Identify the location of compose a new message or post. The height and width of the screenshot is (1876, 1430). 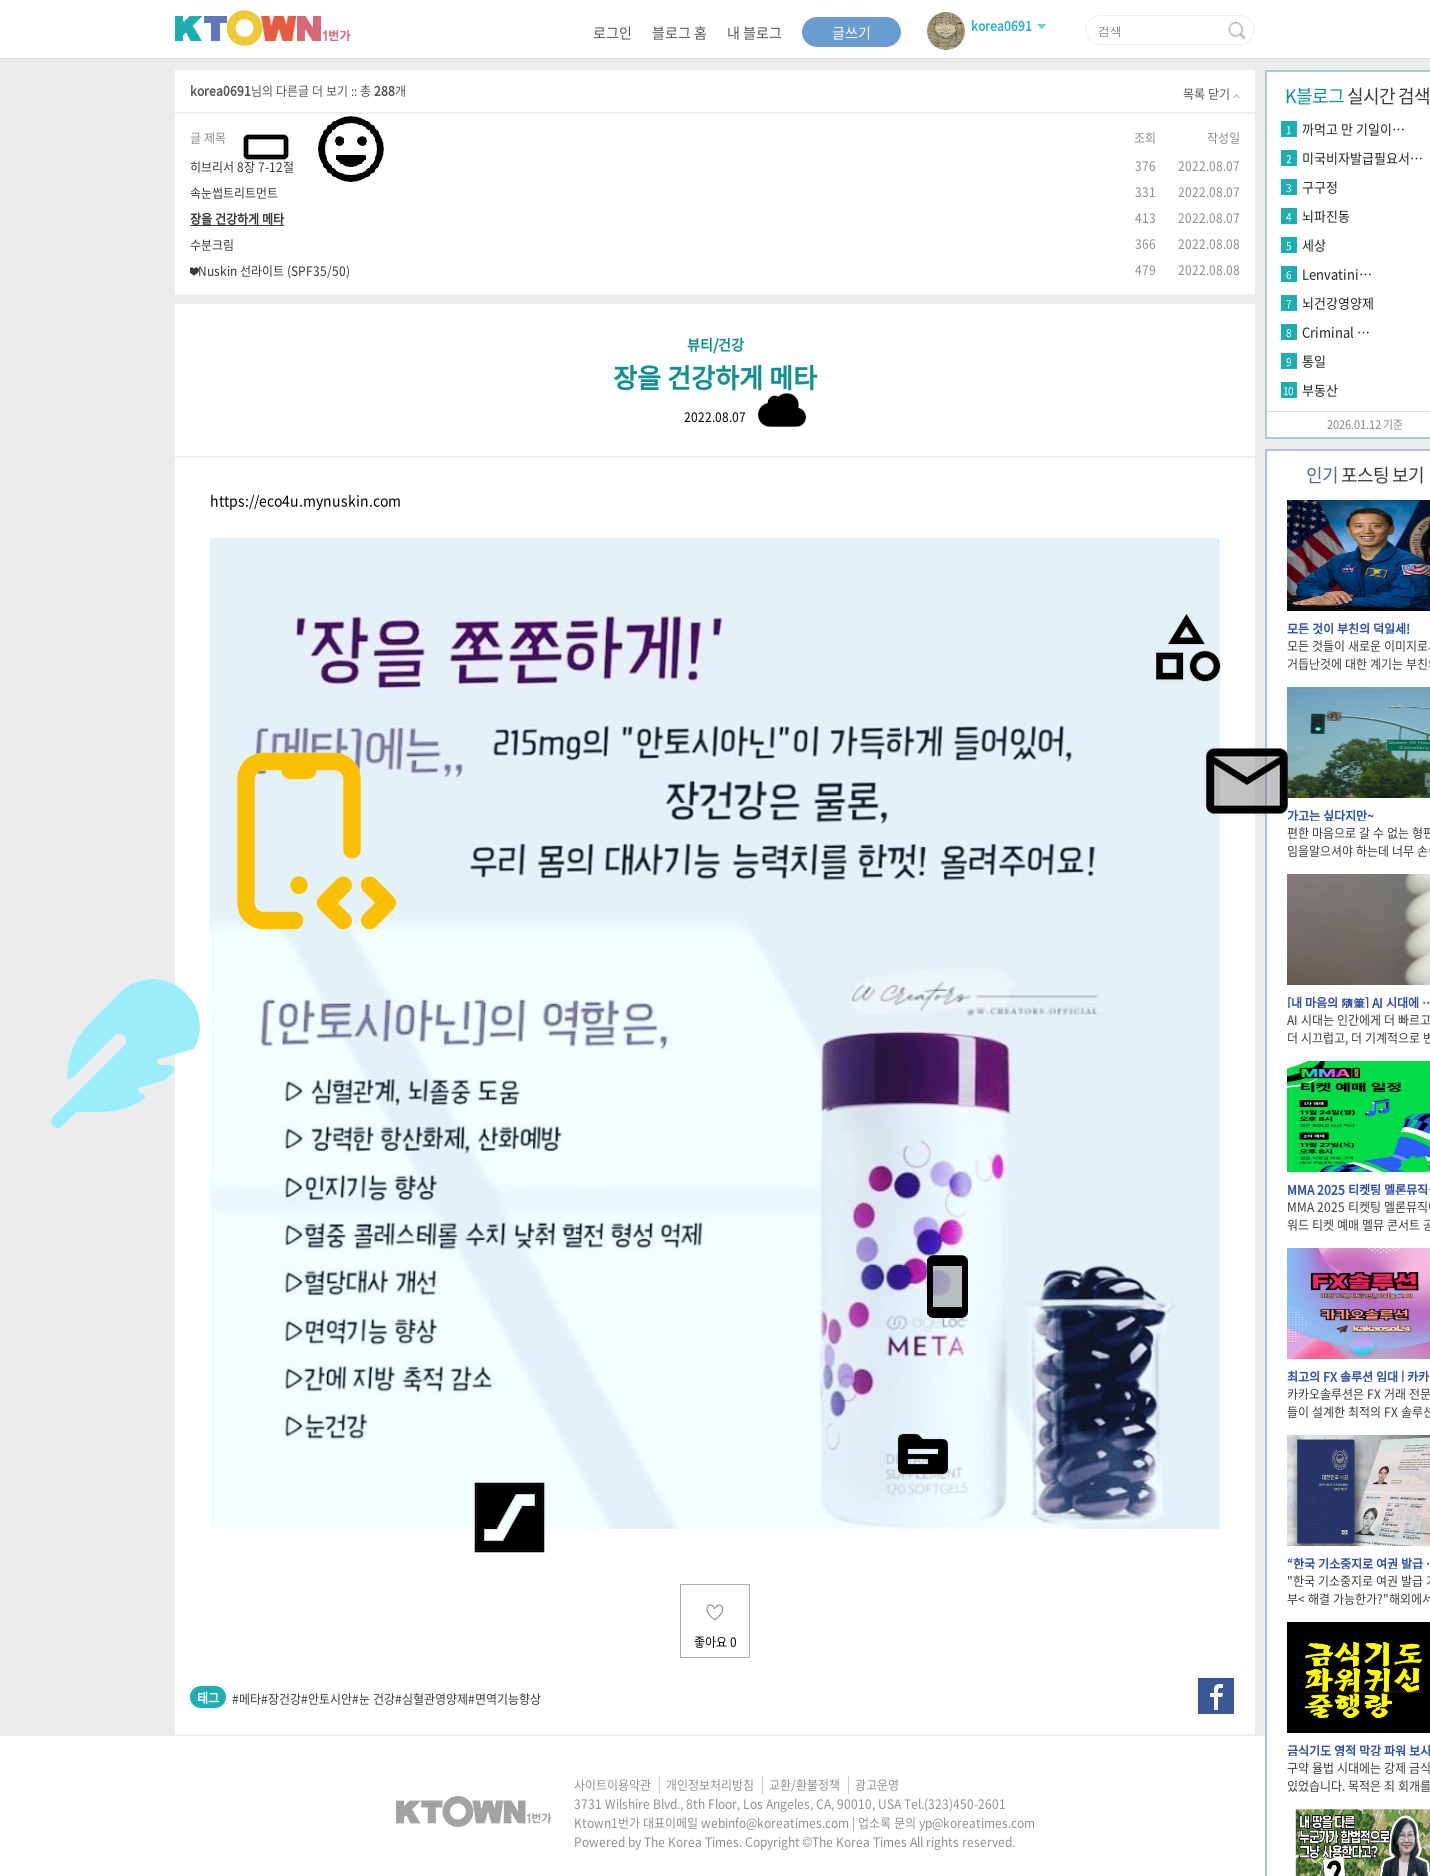
(124, 1055).